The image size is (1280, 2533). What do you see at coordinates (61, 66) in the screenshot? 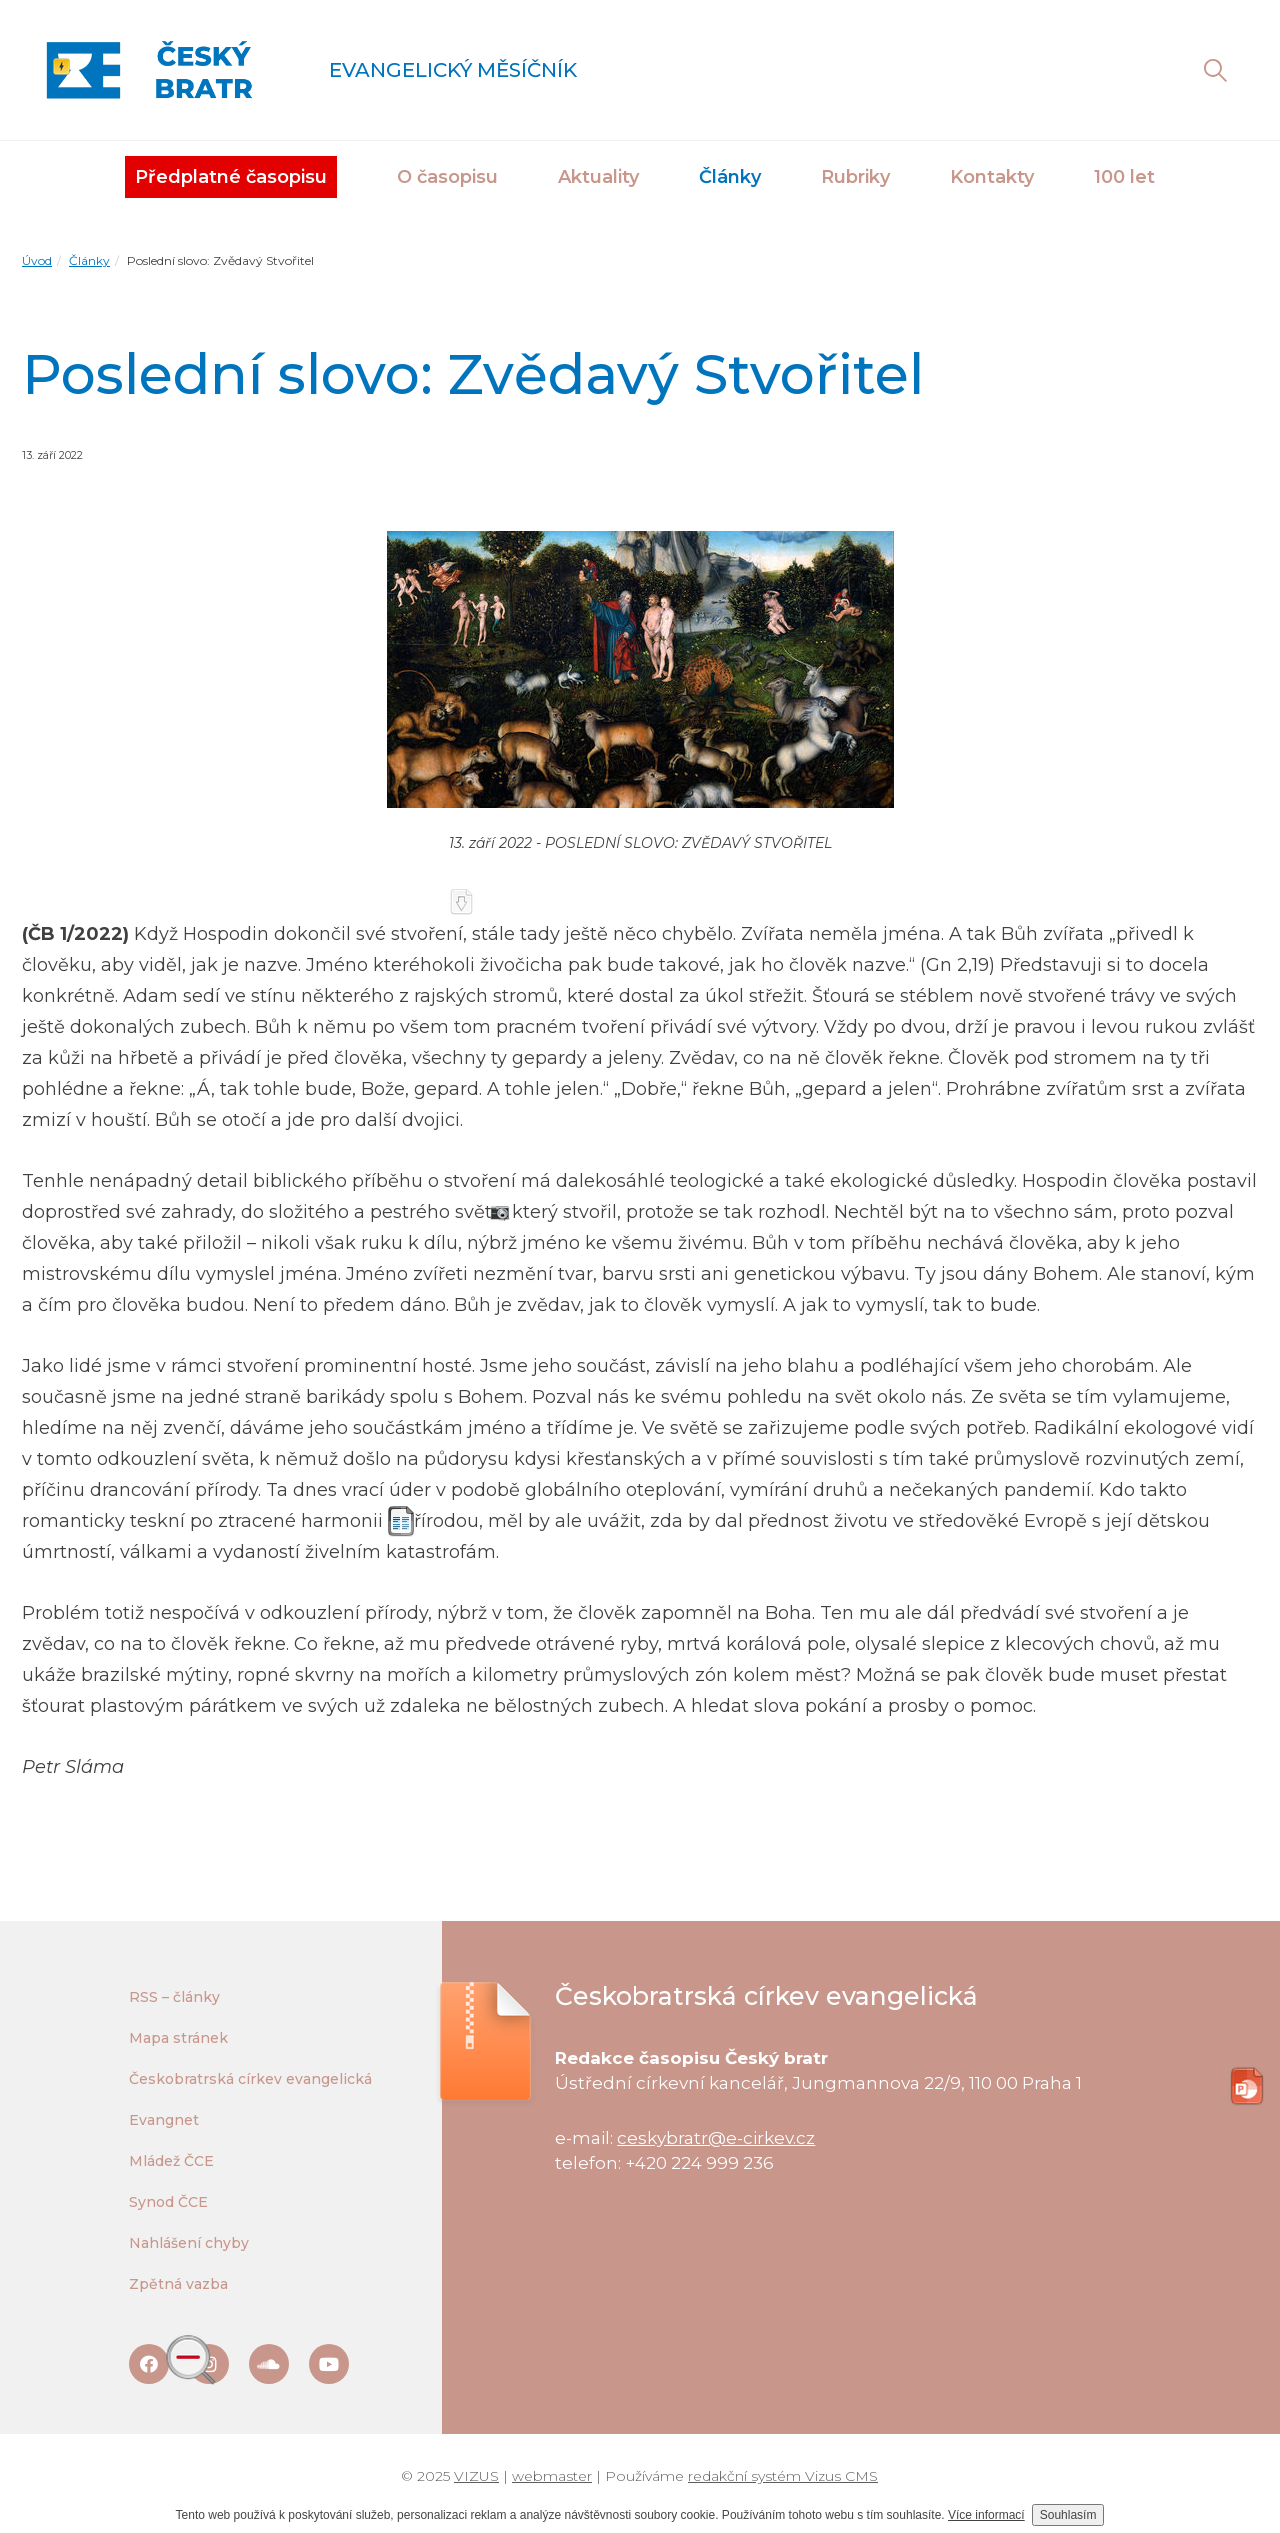
I see `access power and battery settings` at bounding box center [61, 66].